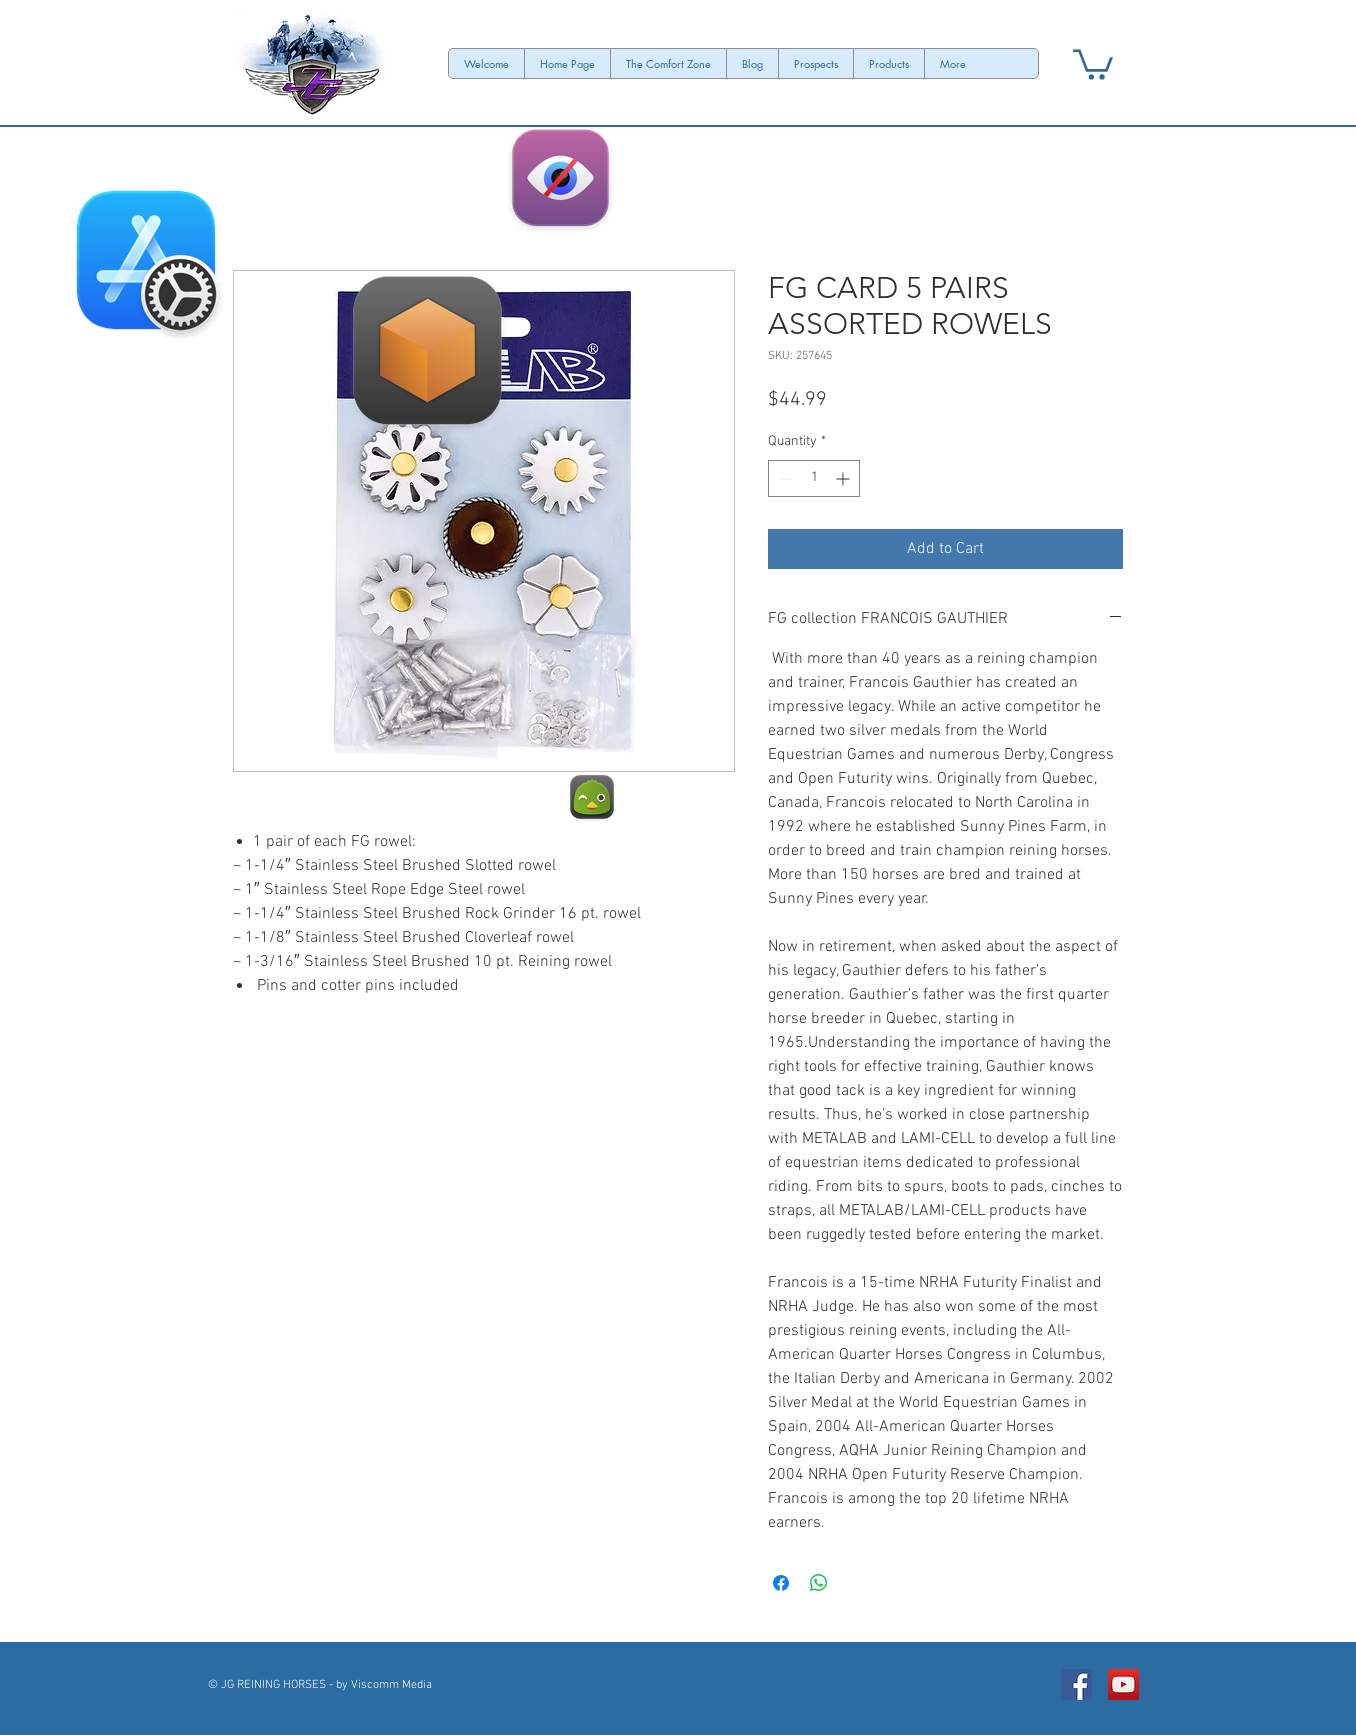 The height and width of the screenshot is (1735, 1356). Describe the element at coordinates (592, 797) in the screenshot. I see `open choqok microblogging client` at that location.